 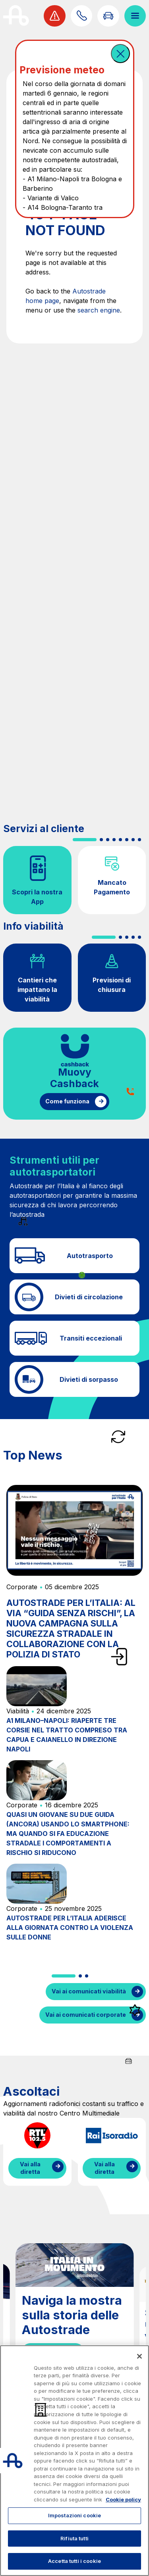 What do you see at coordinates (130, 1091) in the screenshot?
I see `make an outgoing call` at bounding box center [130, 1091].